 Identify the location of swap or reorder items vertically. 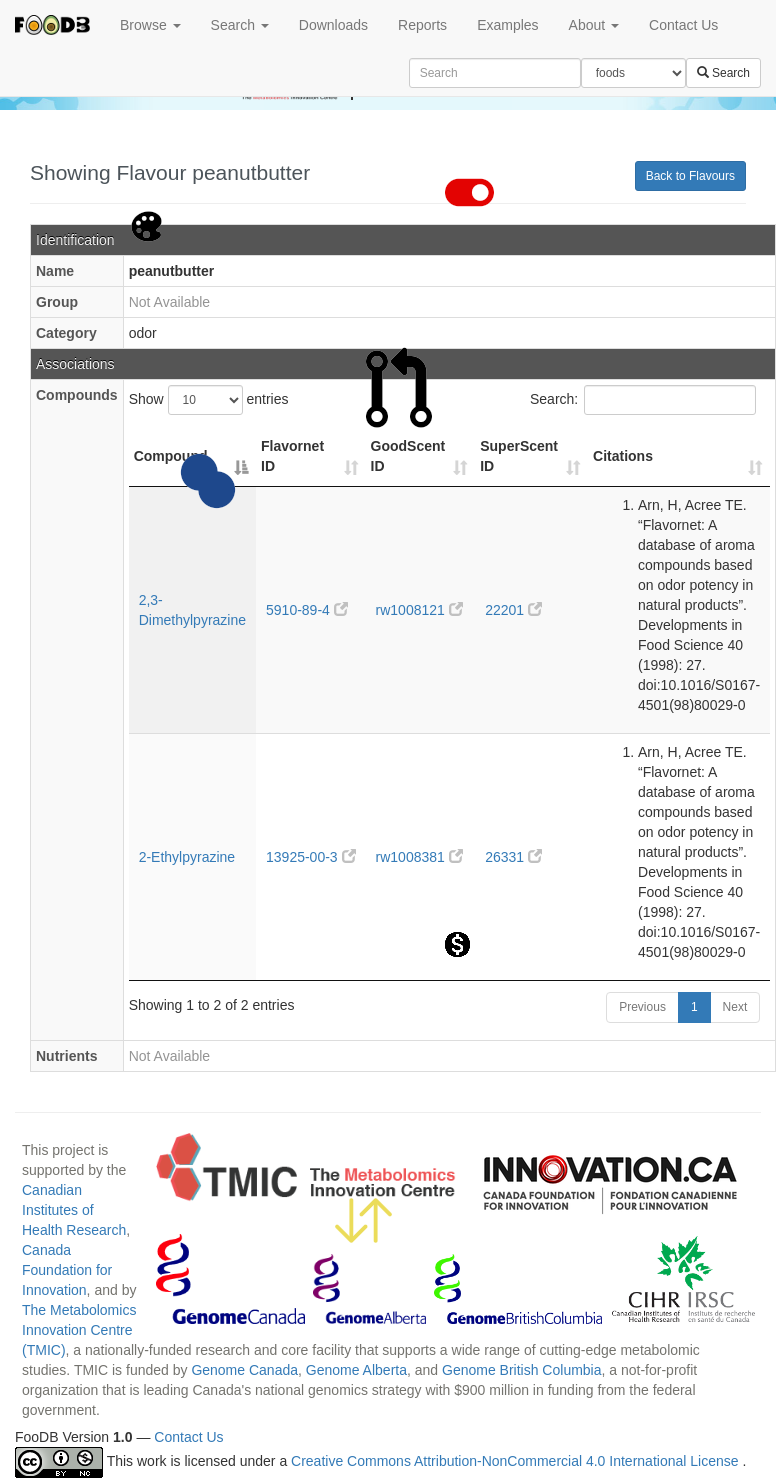
(363, 1220).